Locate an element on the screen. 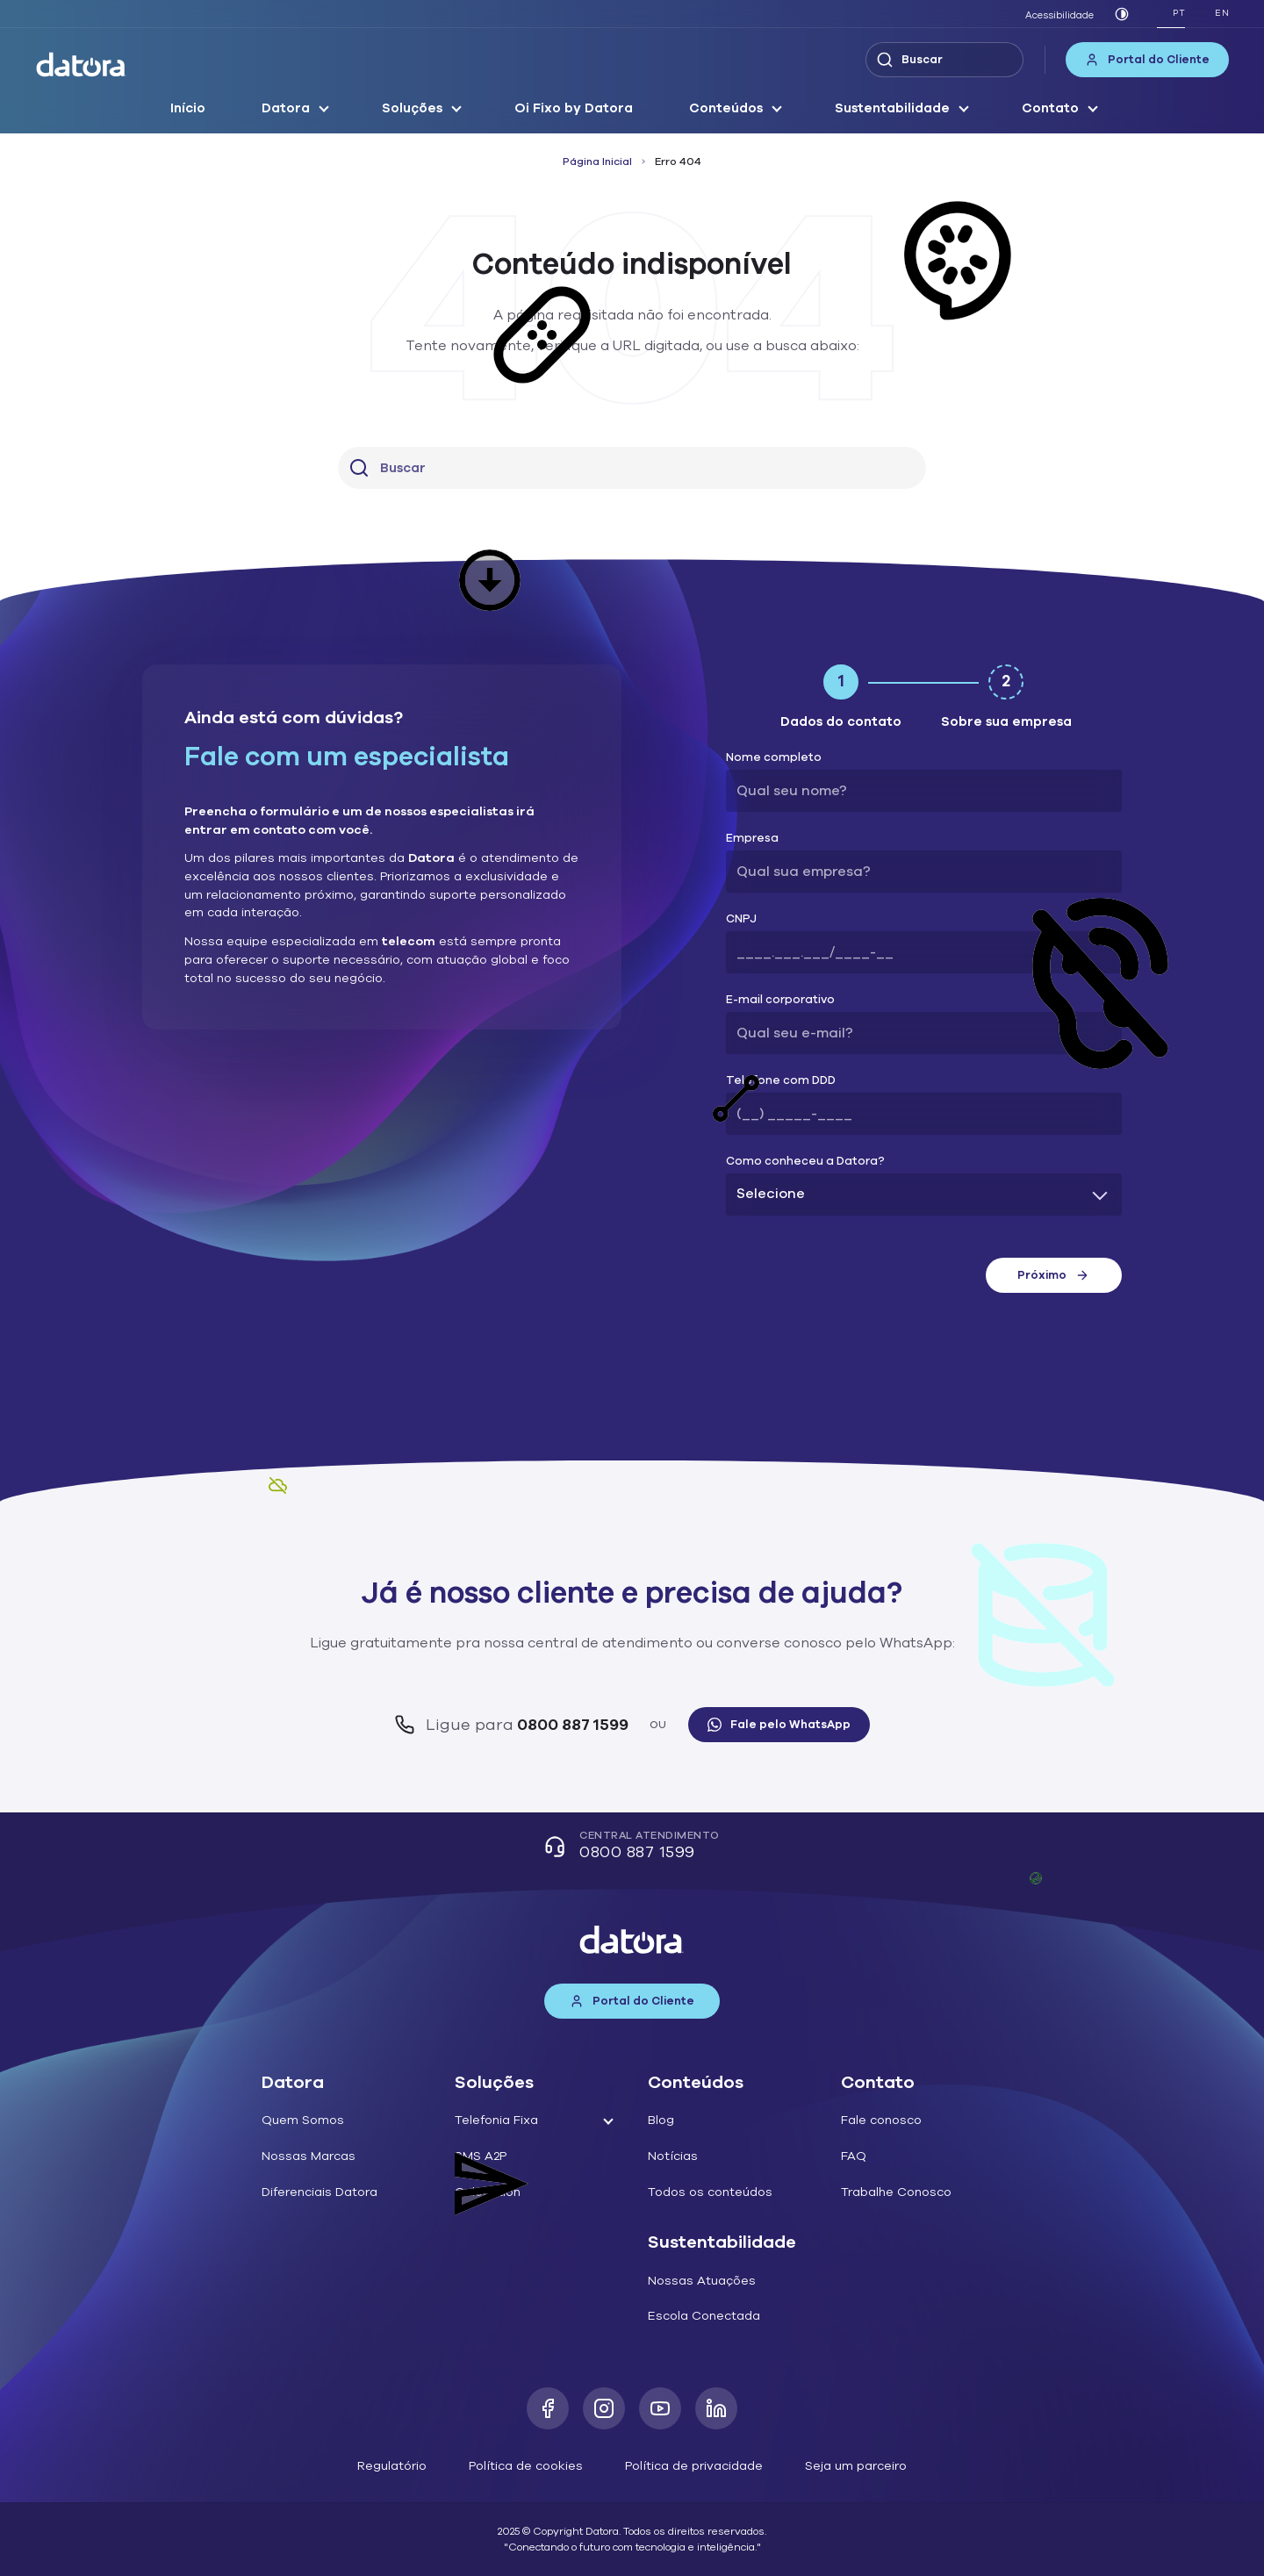 Image resolution: width=1264 pixels, height=2576 pixels. download file or content is located at coordinates (490, 580).